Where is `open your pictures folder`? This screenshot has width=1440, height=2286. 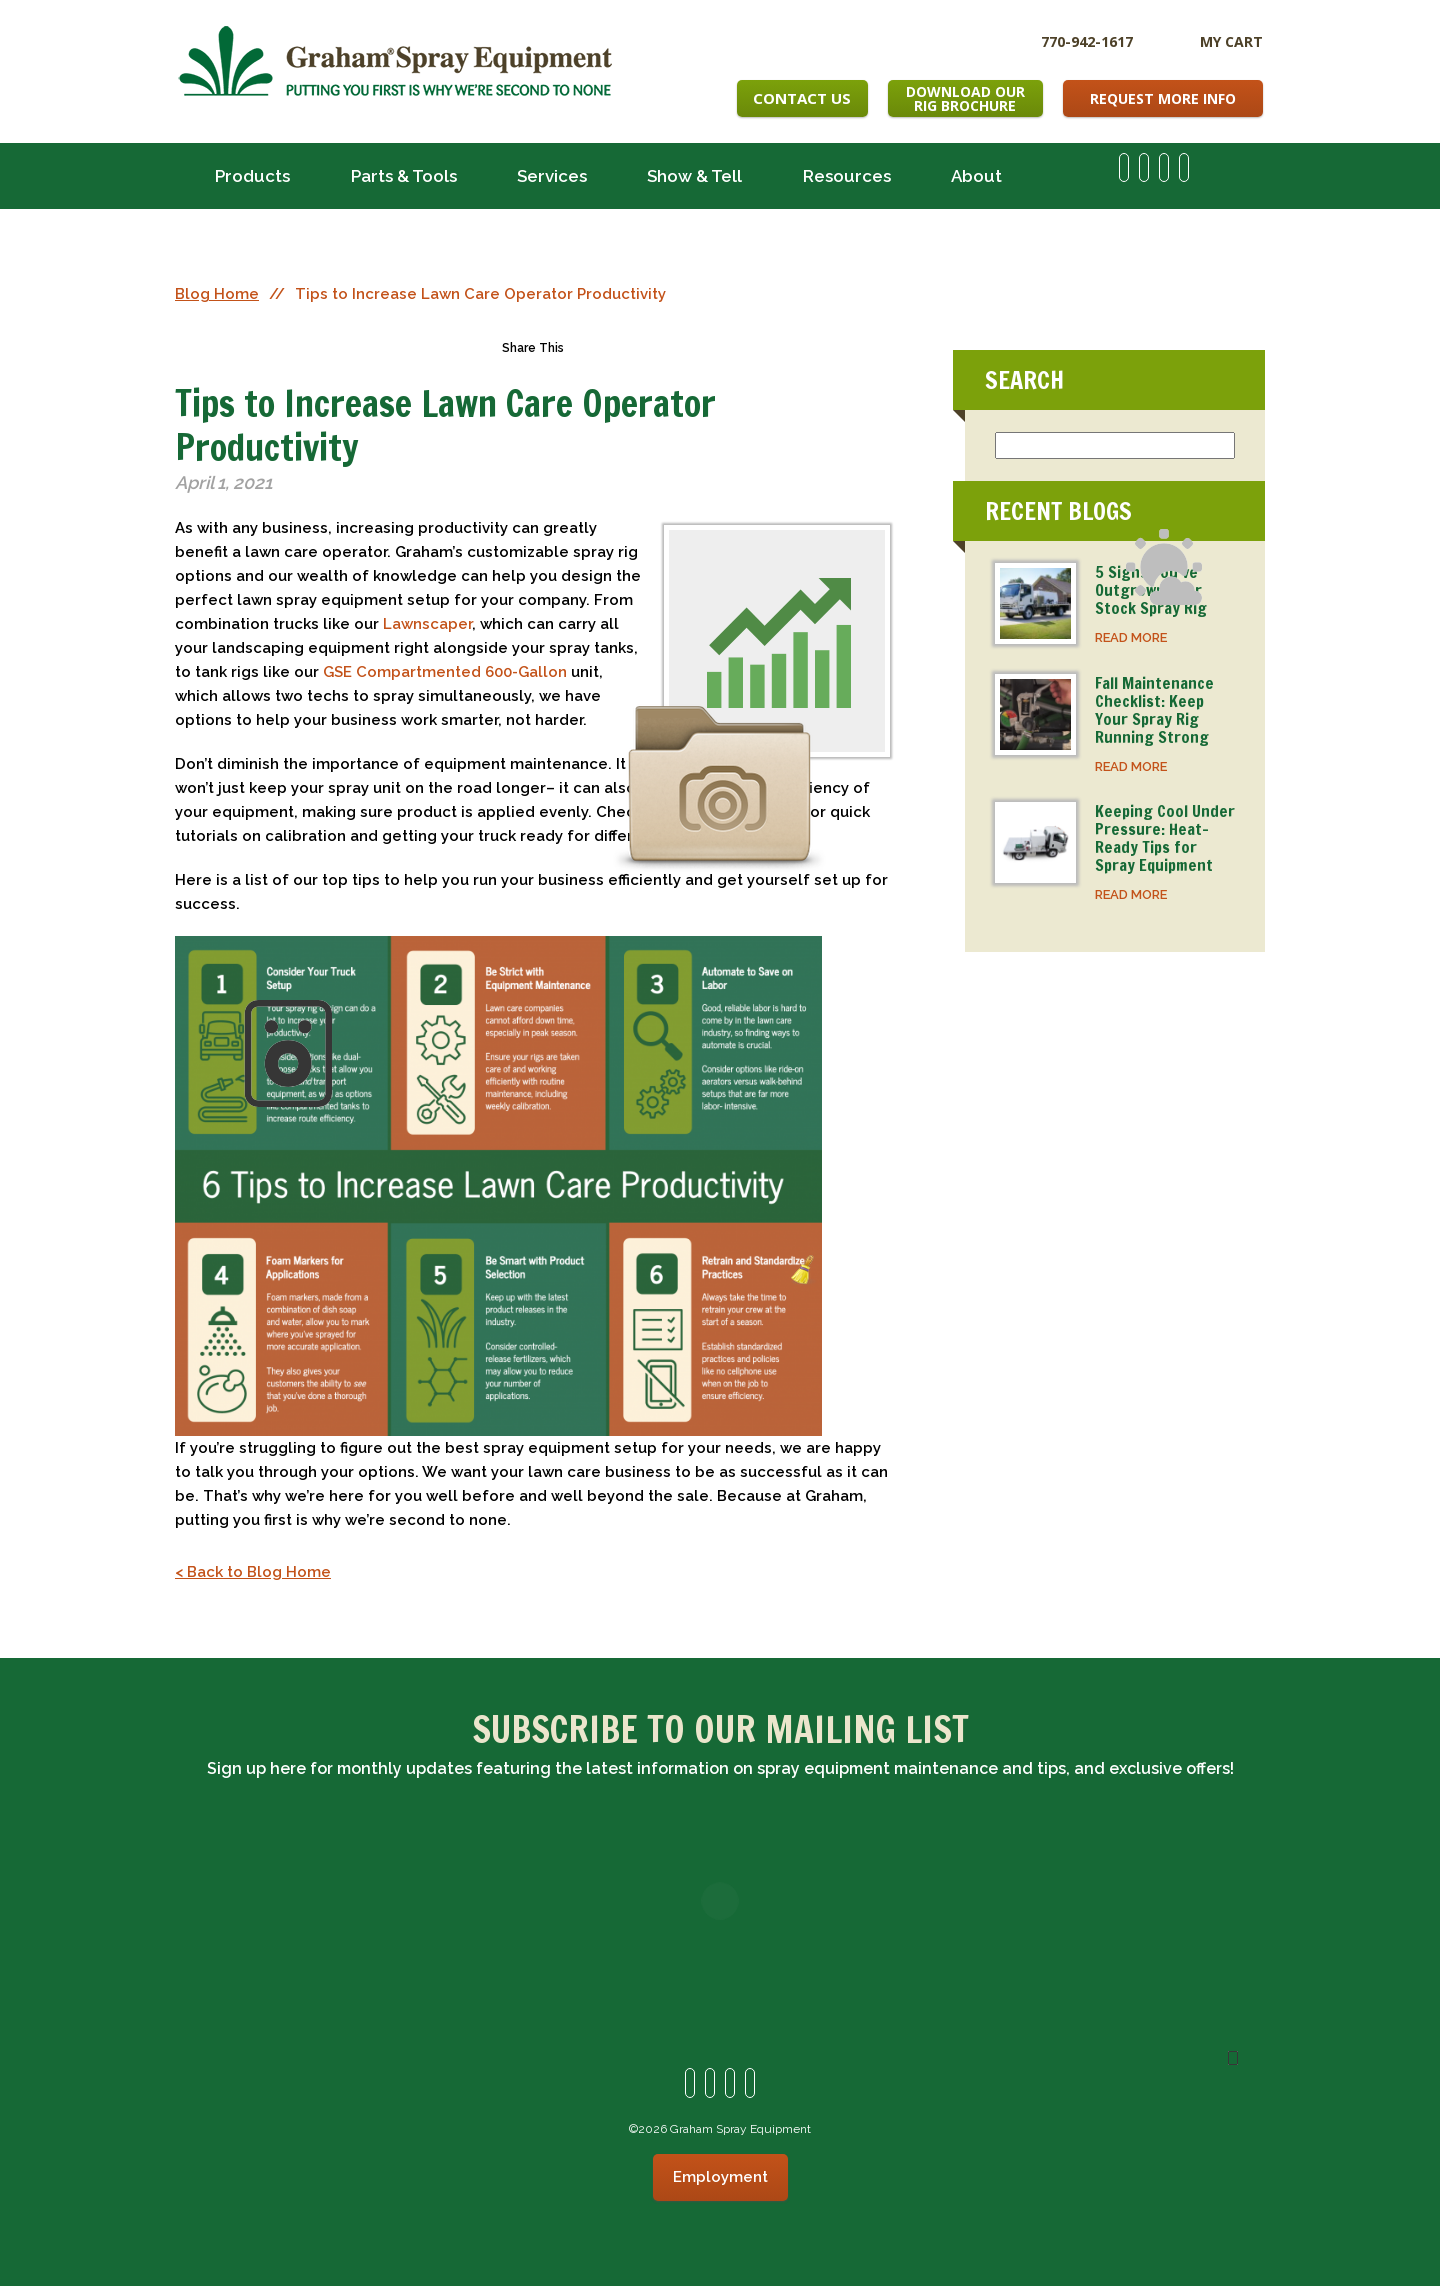
open your pictures folder is located at coordinates (719, 793).